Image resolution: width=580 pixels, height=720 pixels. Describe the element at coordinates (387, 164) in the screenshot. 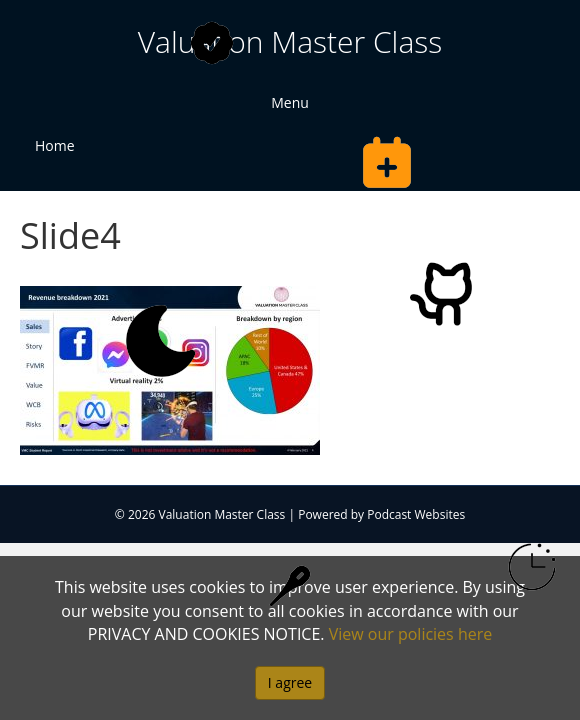

I see `add a new event to your calendar` at that location.